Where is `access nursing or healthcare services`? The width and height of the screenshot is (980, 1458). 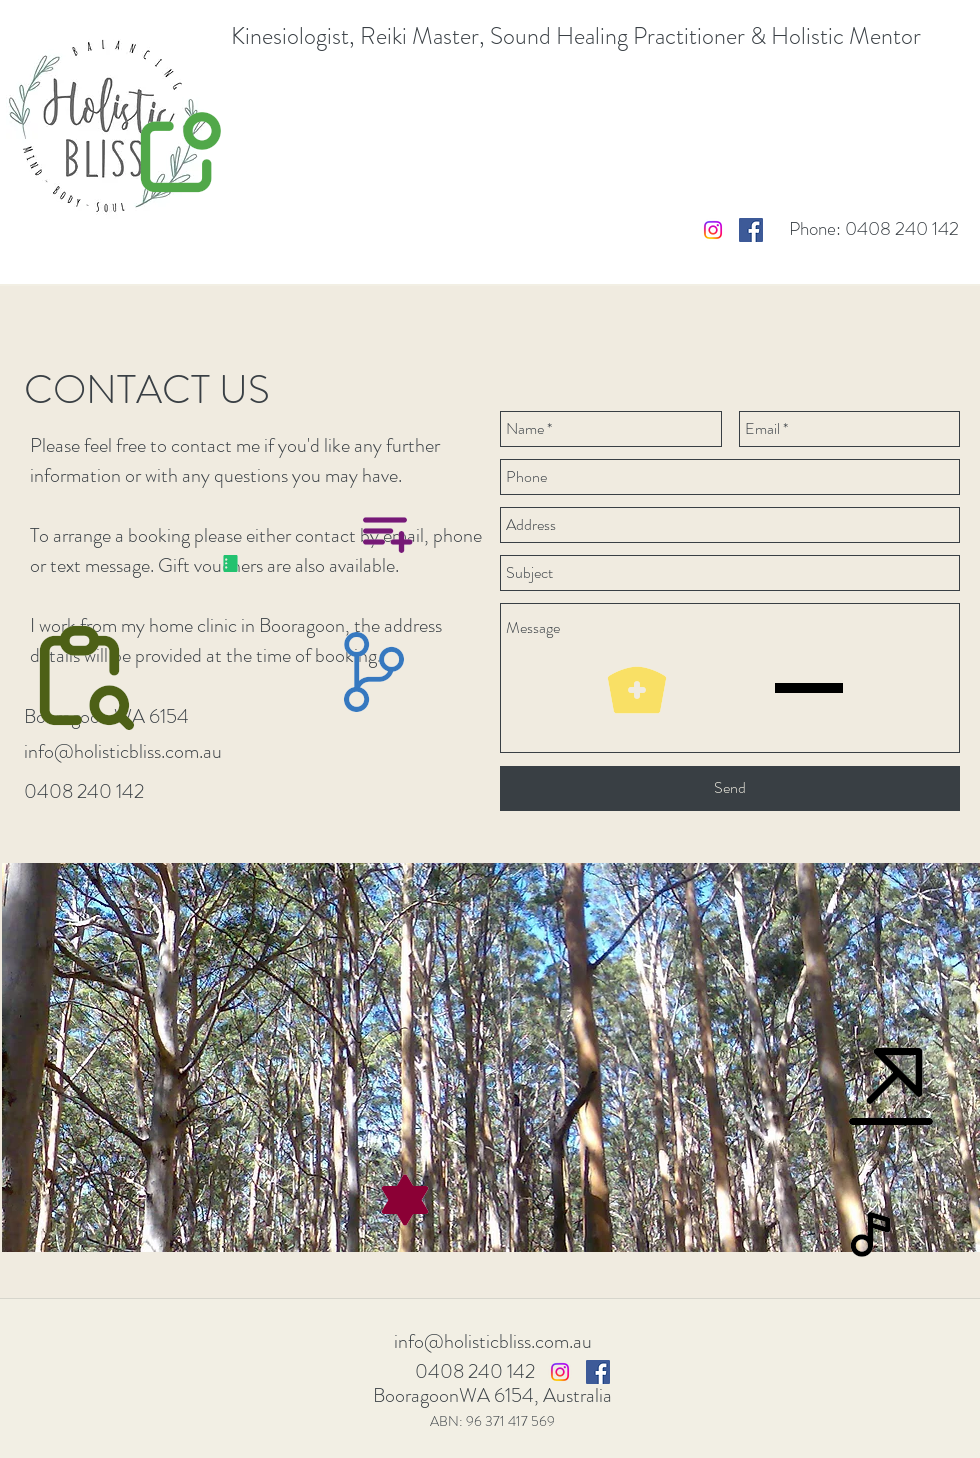
access nursing or healthcare services is located at coordinates (637, 690).